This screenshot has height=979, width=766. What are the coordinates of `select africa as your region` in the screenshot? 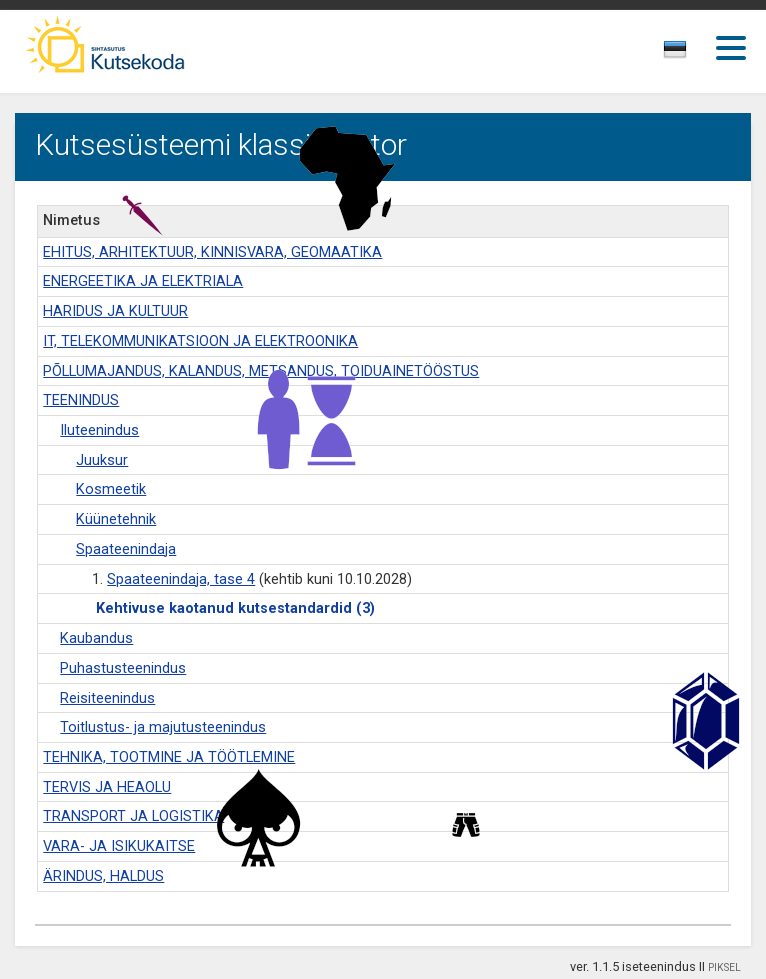 It's located at (347, 178).